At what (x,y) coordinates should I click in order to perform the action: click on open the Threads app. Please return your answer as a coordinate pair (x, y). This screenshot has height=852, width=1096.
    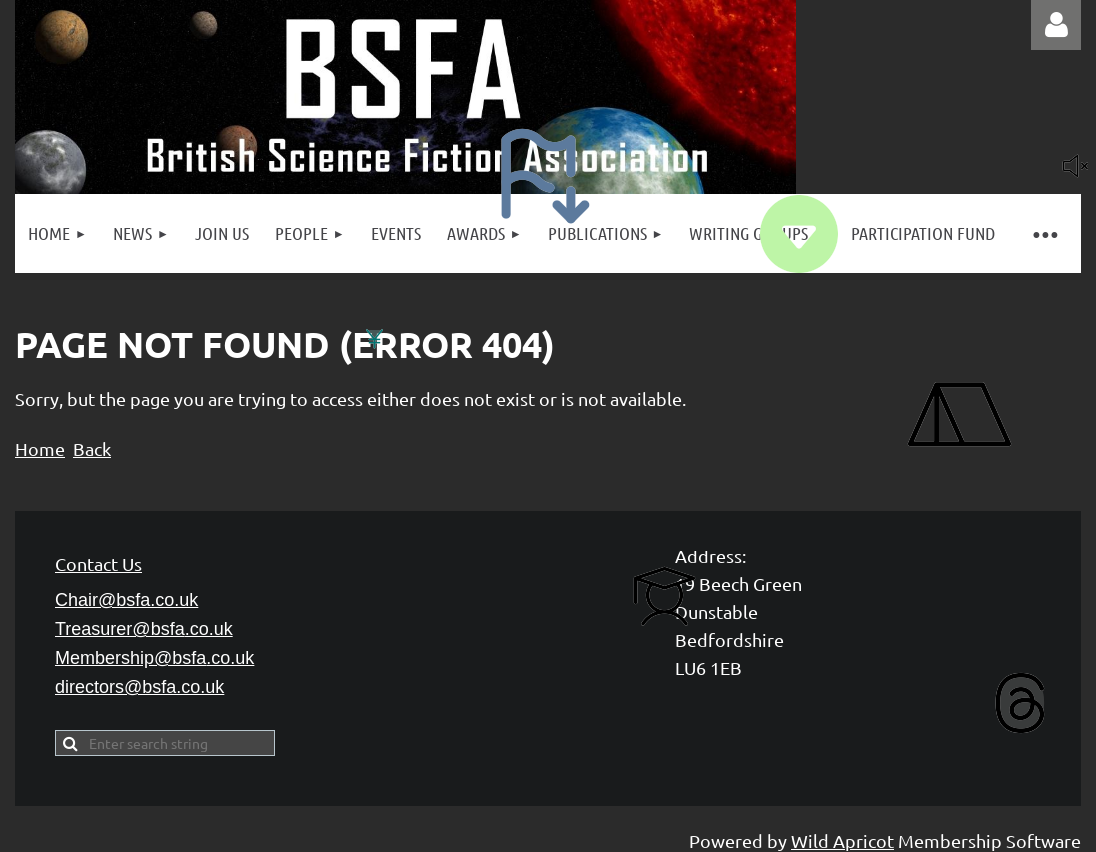
    Looking at the image, I should click on (1021, 703).